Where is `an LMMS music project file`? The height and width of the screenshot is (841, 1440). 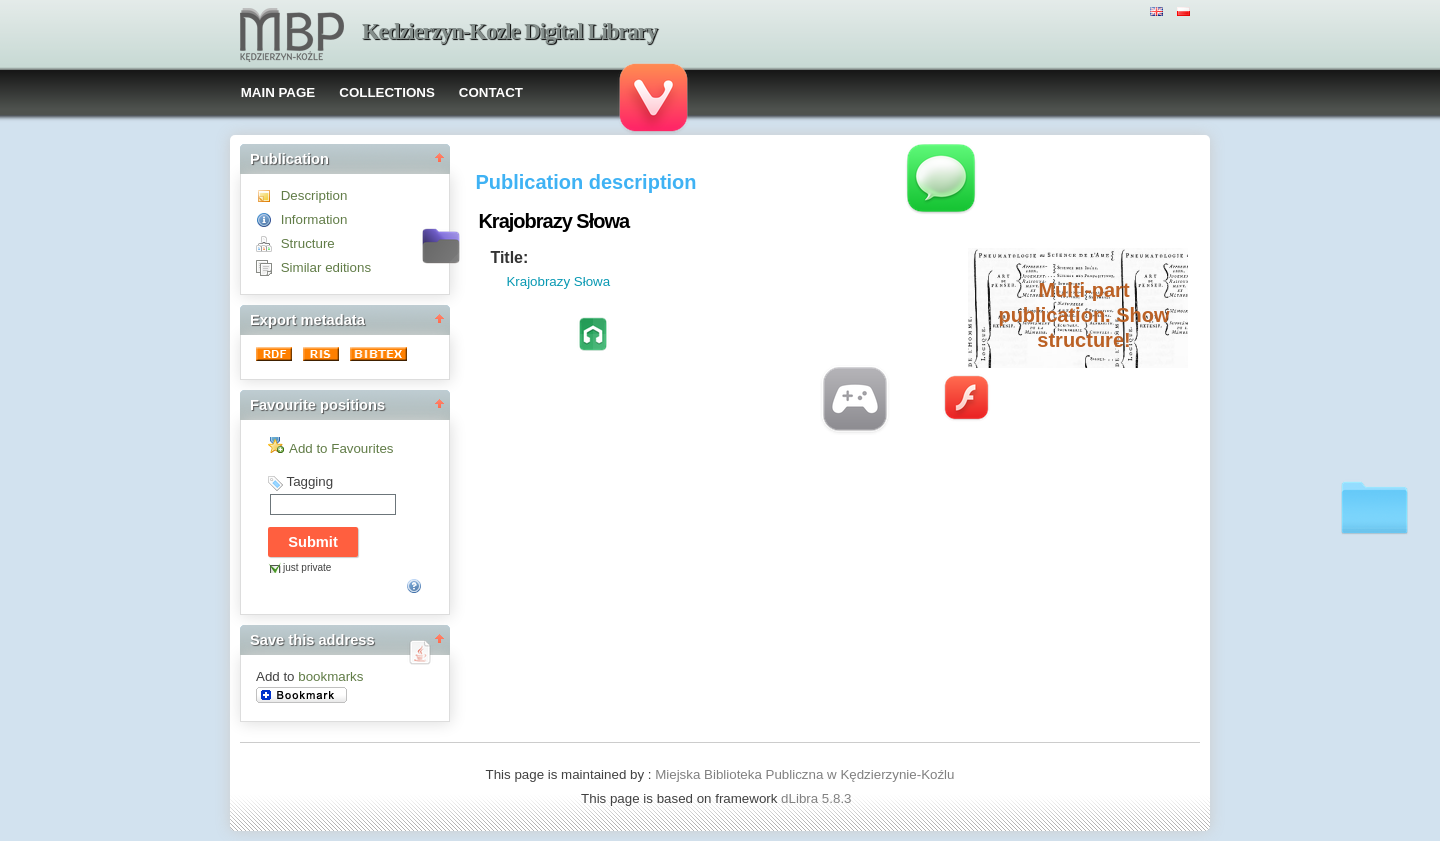
an LMMS music project file is located at coordinates (593, 334).